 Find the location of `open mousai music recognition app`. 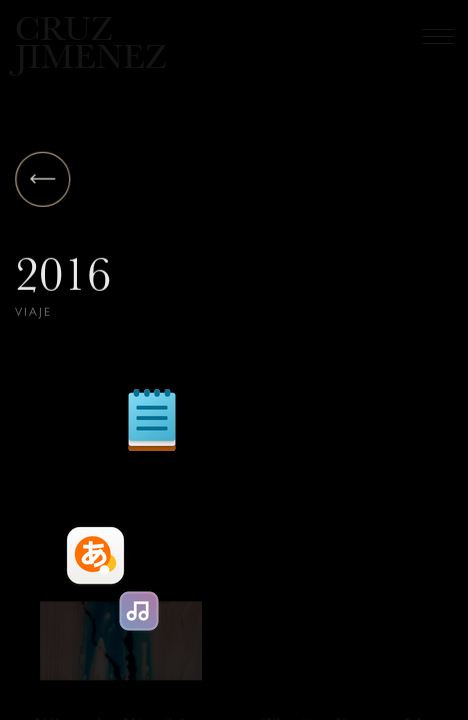

open mousai music recognition app is located at coordinates (139, 611).